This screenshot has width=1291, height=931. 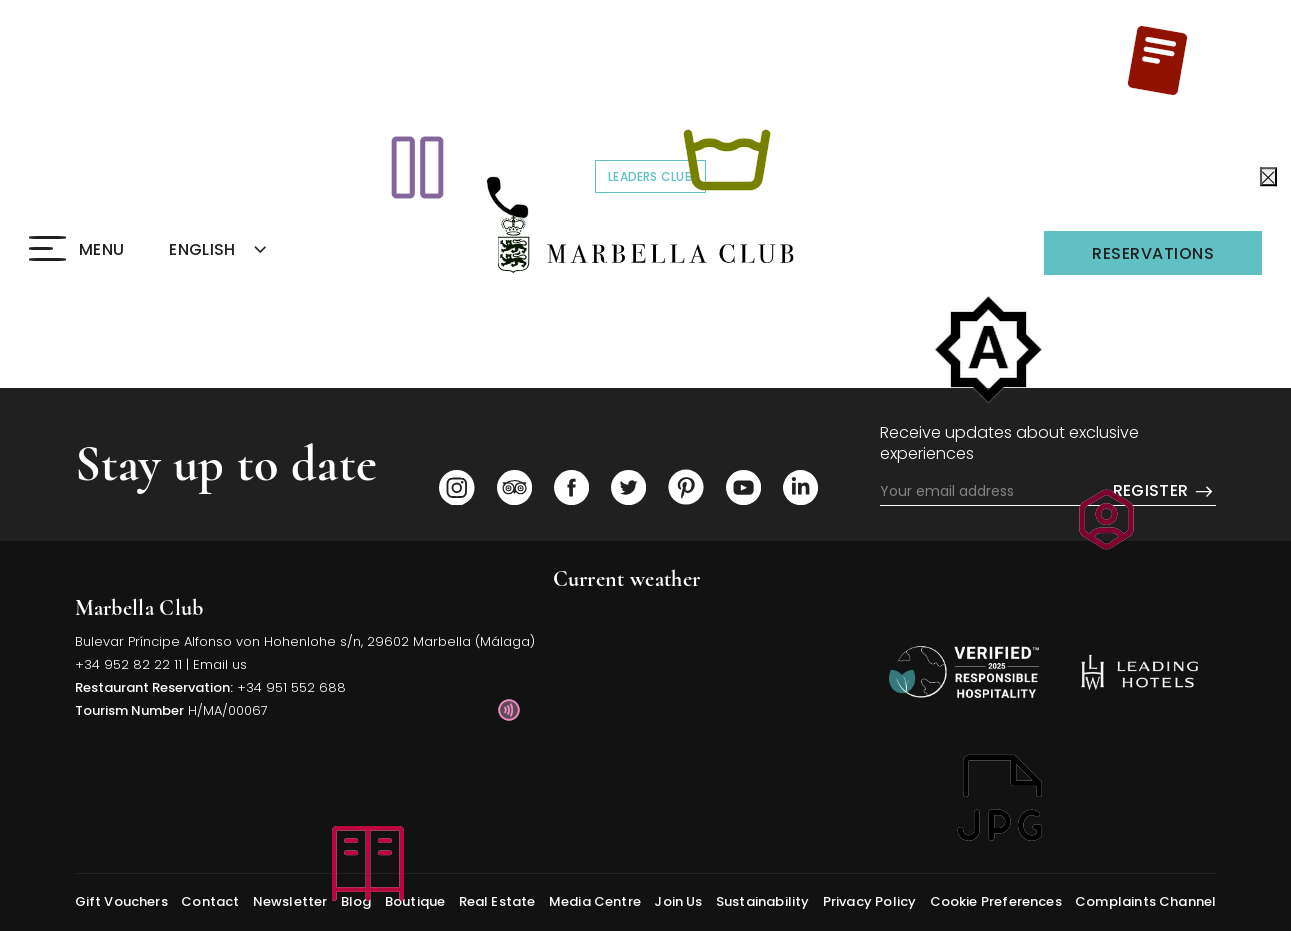 What do you see at coordinates (1002, 801) in the screenshot?
I see `view or open a JPG image file` at bounding box center [1002, 801].